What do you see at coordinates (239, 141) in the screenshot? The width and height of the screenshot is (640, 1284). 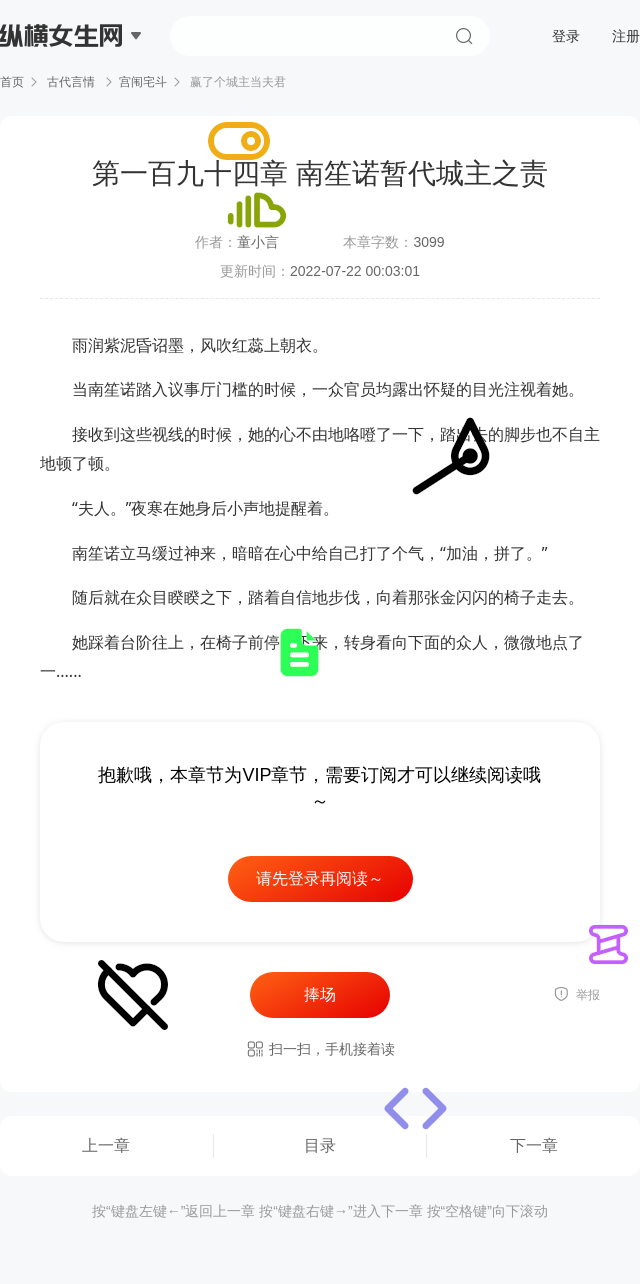 I see `toggle switch in the on position` at bounding box center [239, 141].